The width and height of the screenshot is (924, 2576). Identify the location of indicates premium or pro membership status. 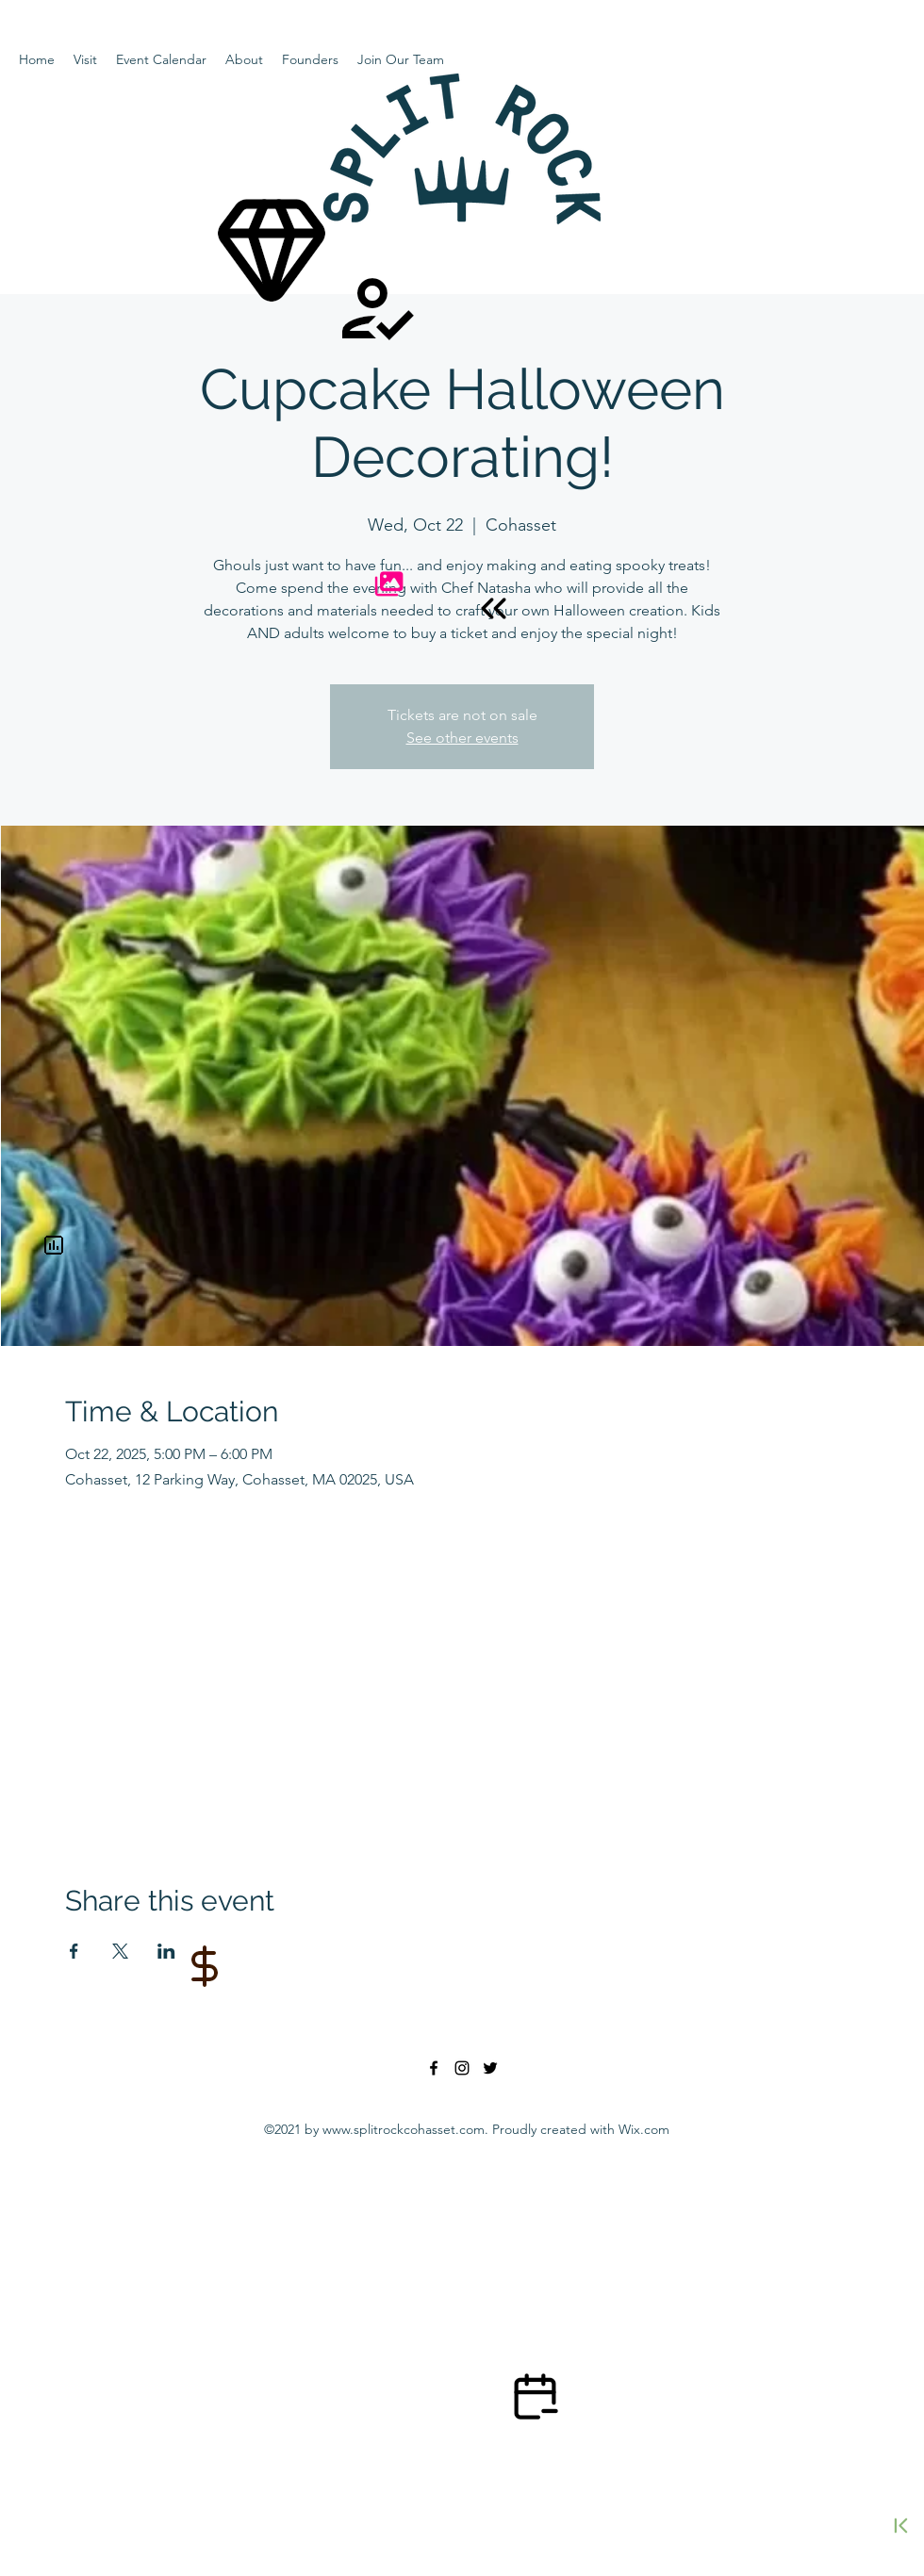
(272, 248).